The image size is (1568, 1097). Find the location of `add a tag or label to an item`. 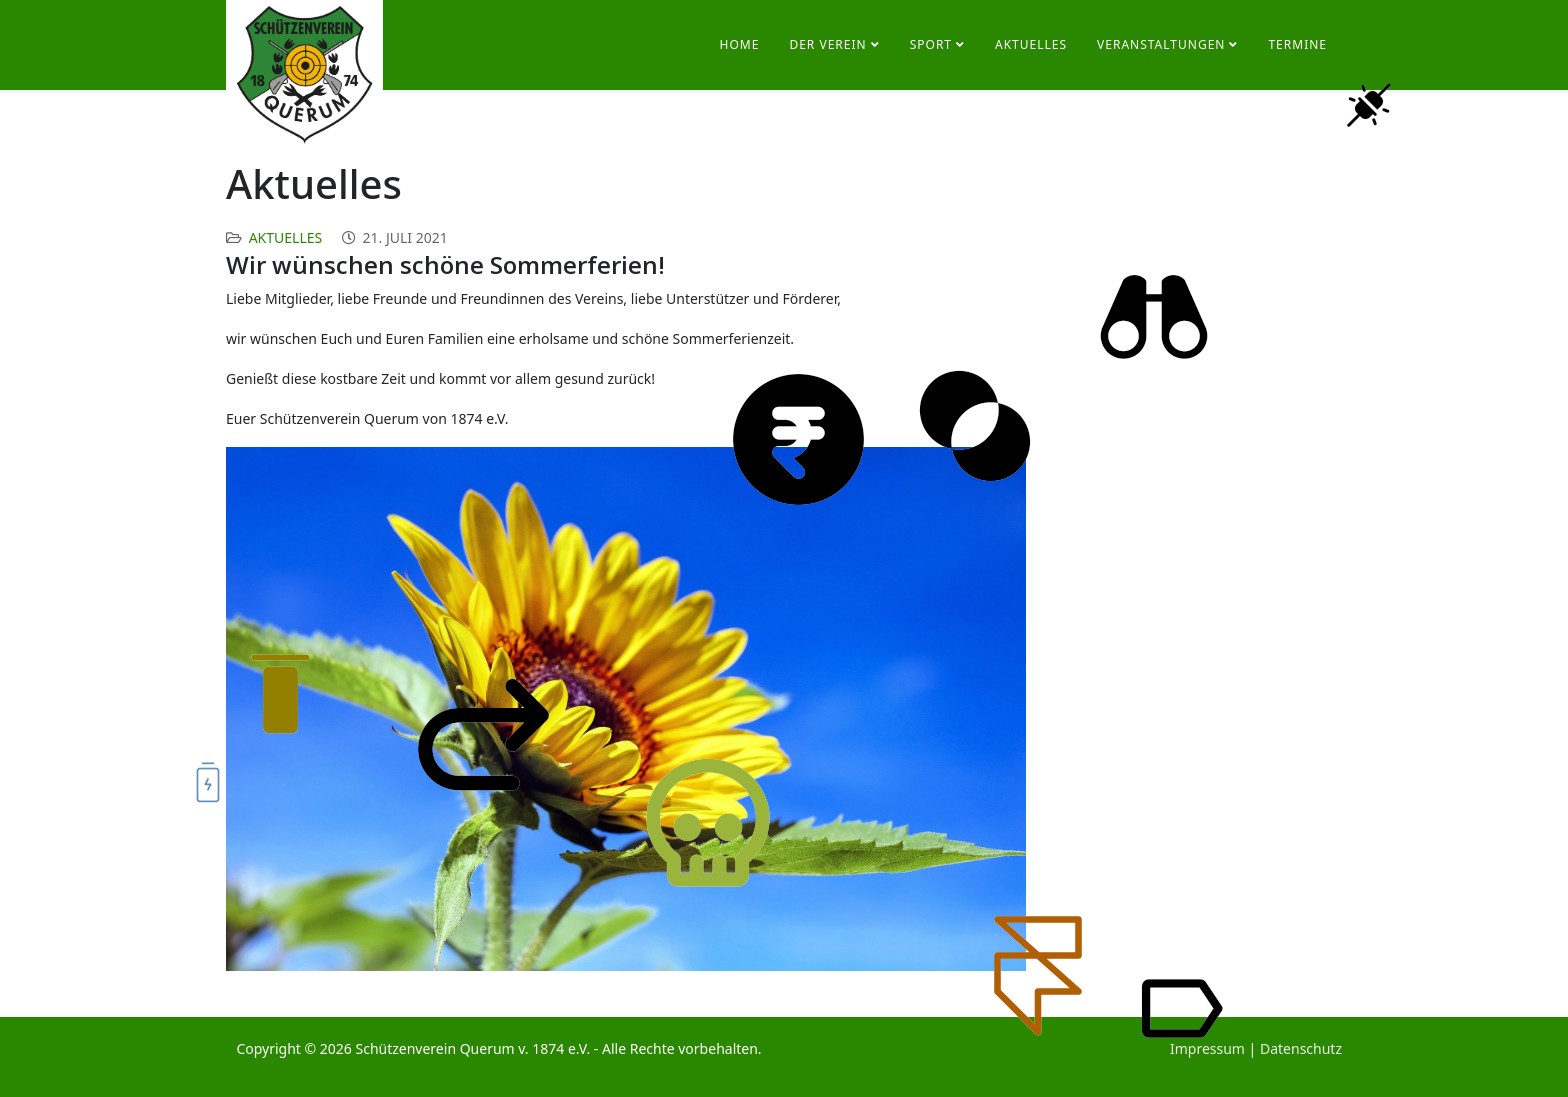

add a tag or label to an item is located at coordinates (1179, 1008).